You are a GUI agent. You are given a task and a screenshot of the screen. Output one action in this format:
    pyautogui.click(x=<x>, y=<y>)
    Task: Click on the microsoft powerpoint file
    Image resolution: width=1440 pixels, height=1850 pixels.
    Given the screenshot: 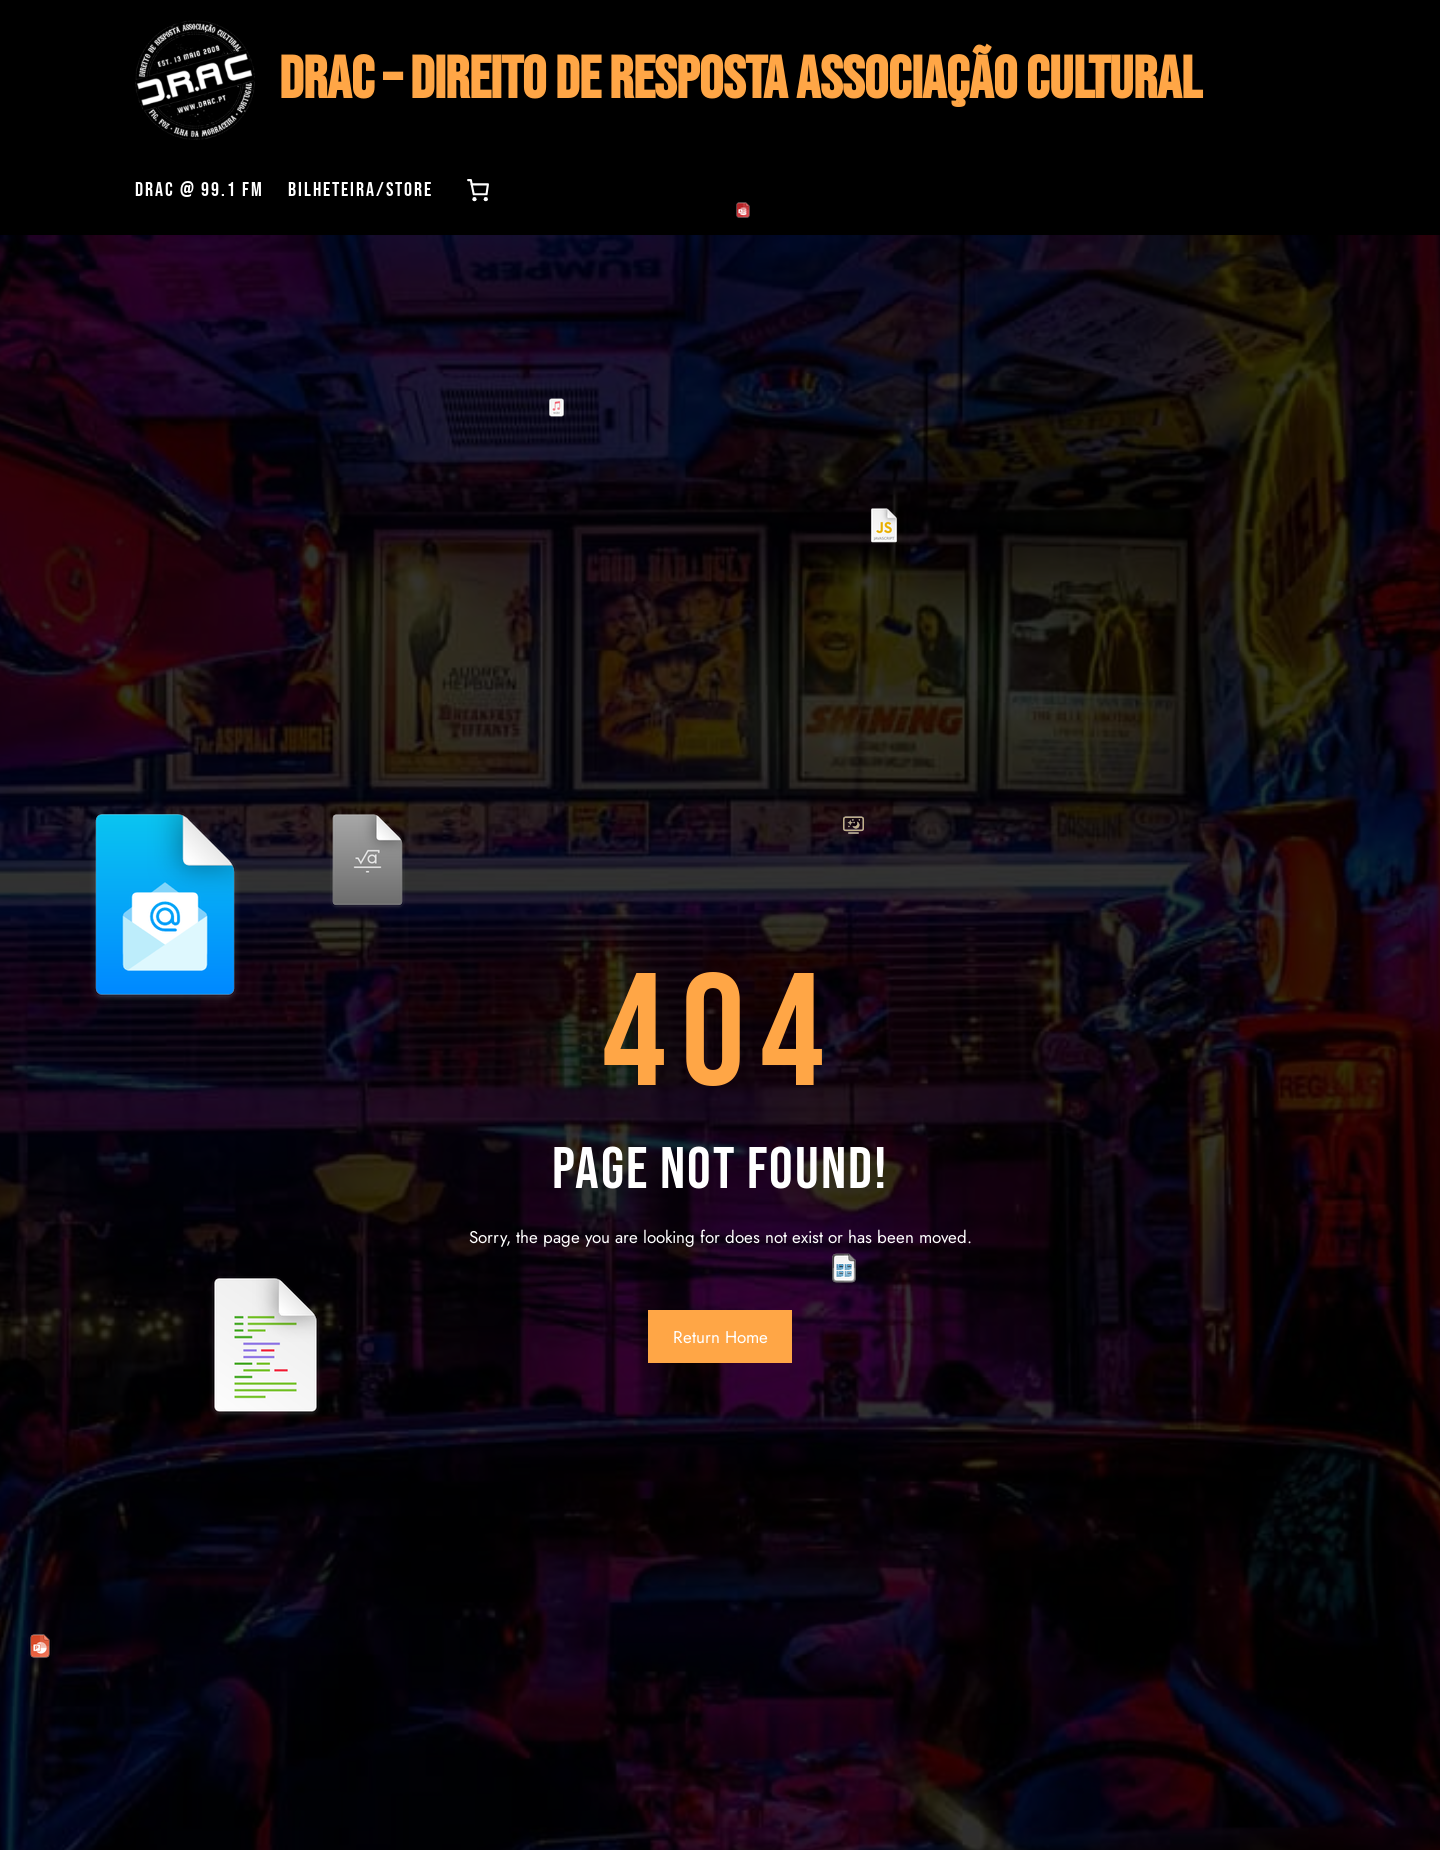 What is the action you would take?
    pyautogui.click(x=40, y=1646)
    